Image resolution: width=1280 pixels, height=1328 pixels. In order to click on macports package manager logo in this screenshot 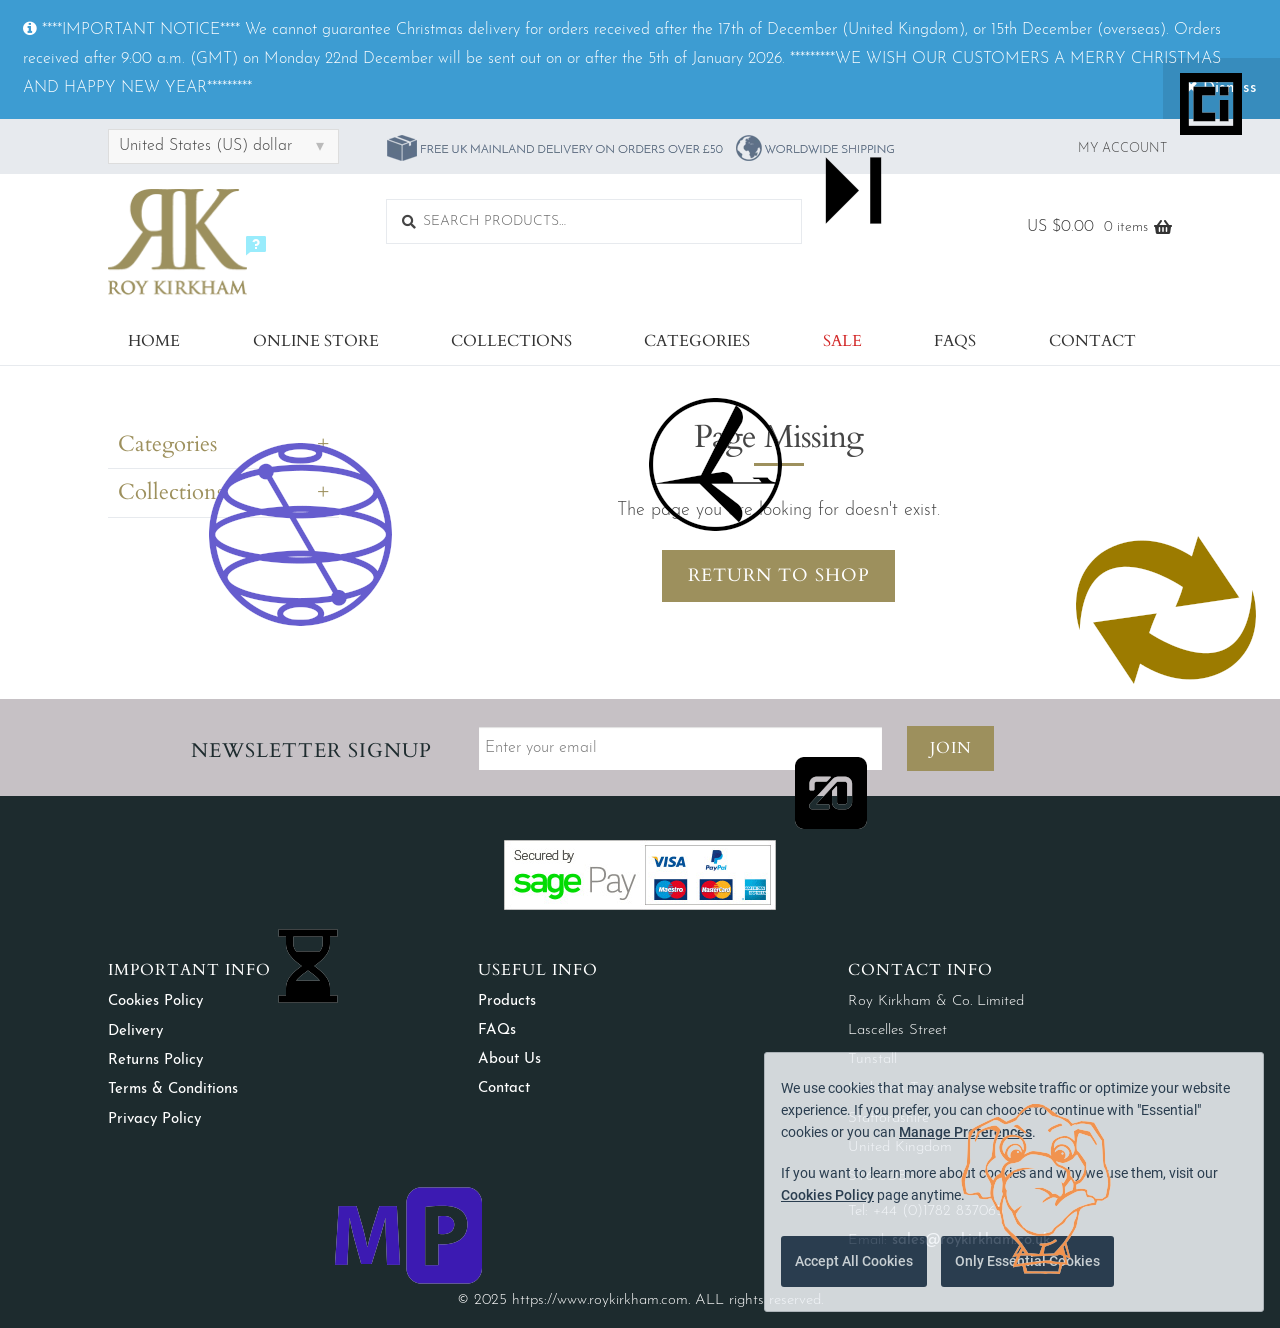, I will do `click(408, 1235)`.